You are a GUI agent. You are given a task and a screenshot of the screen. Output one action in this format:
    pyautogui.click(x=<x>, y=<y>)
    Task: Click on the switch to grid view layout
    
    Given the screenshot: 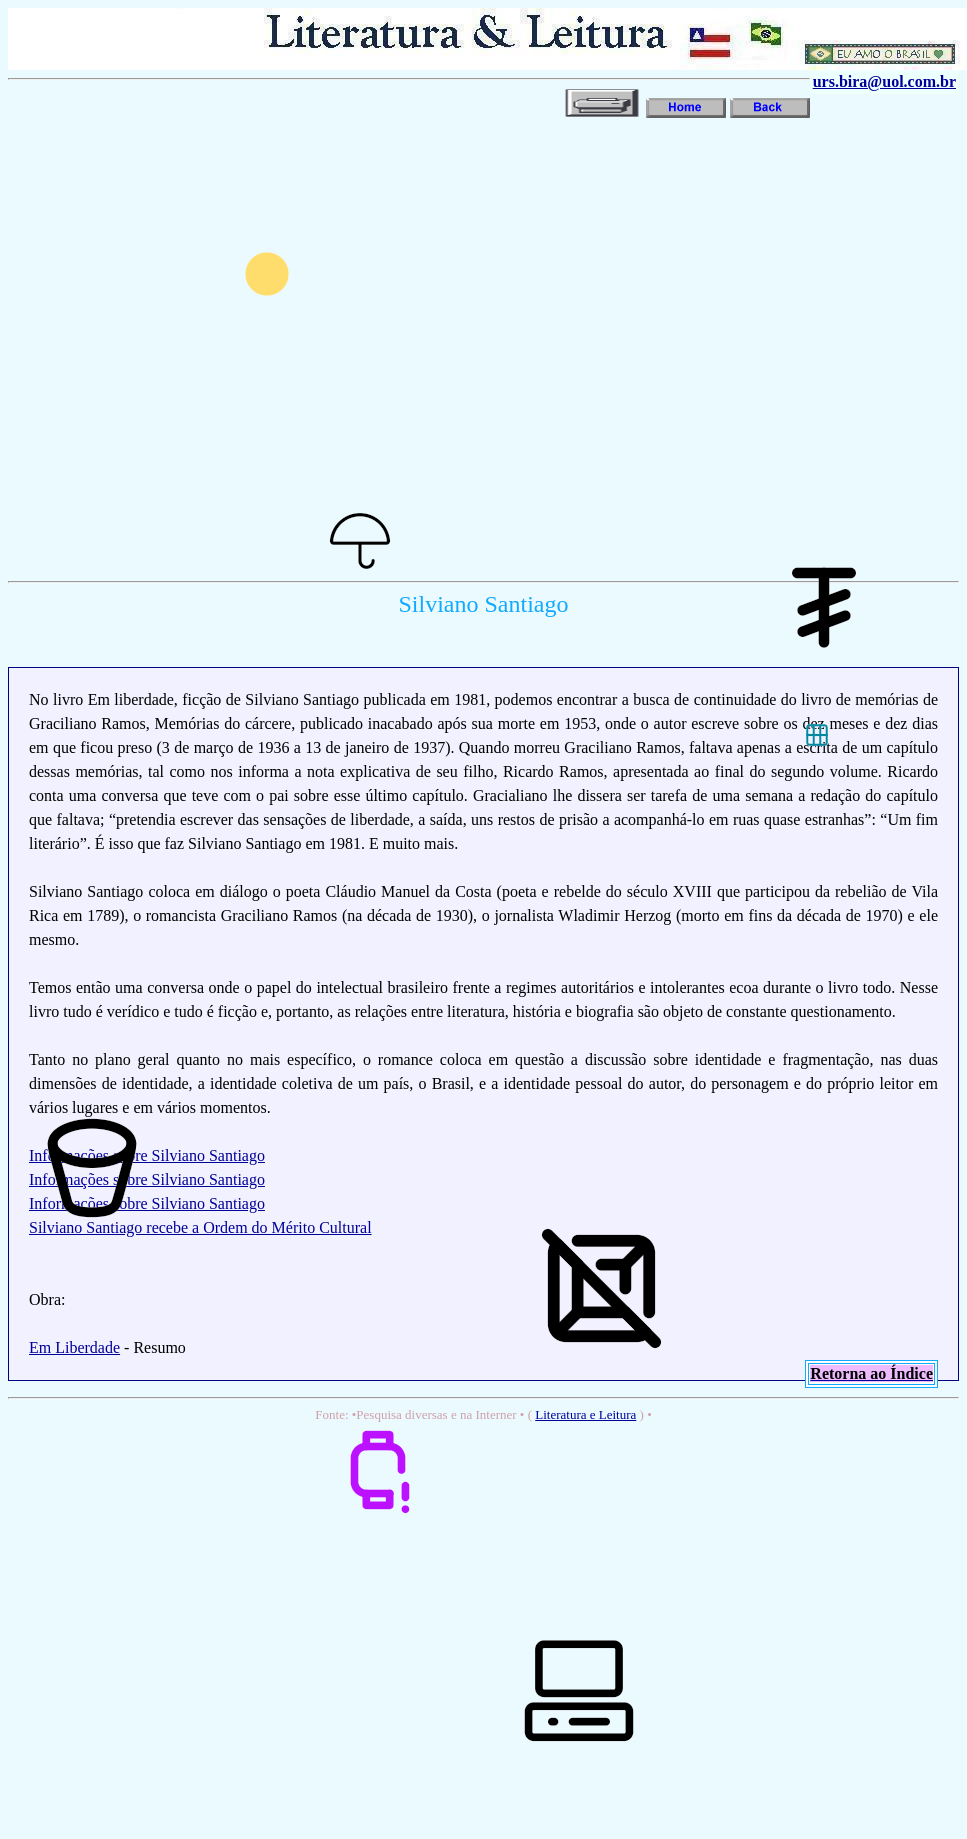 What is the action you would take?
    pyautogui.click(x=817, y=735)
    